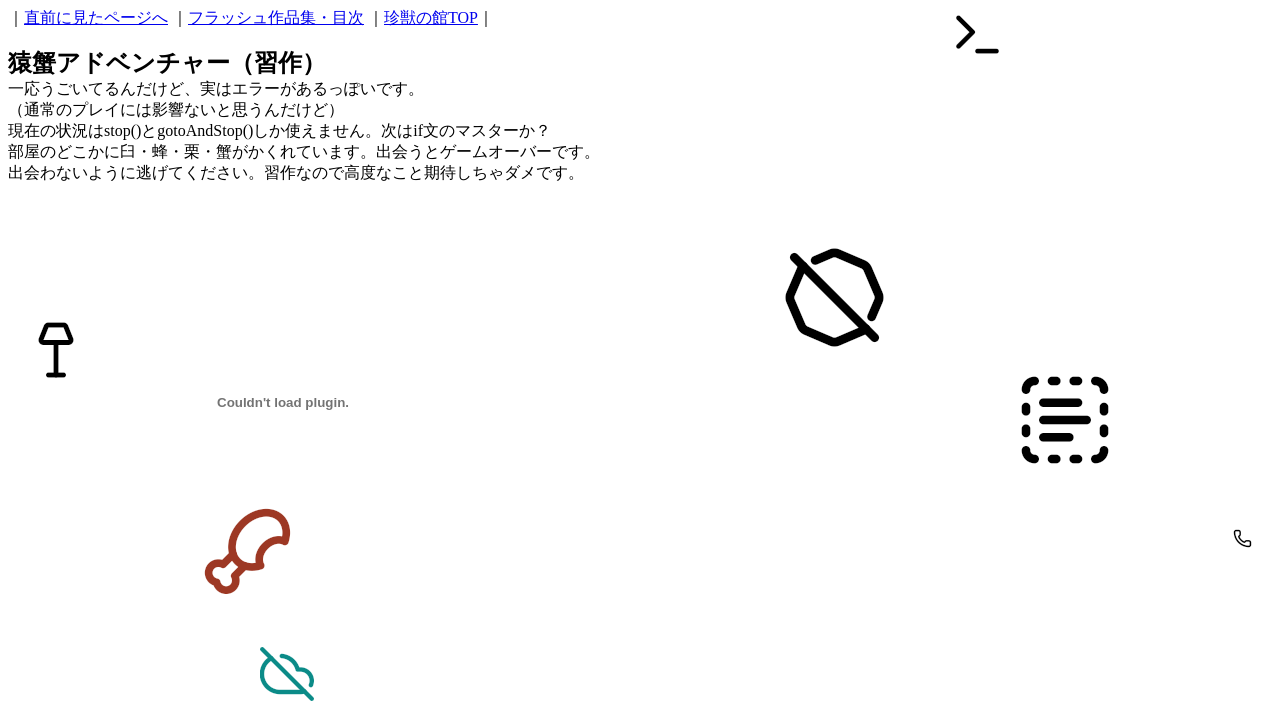 This screenshot has width=1280, height=720. What do you see at coordinates (56, 350) in the screenshot?
I see `toggle floor lamp on or off` at bounding box center [56, 350].